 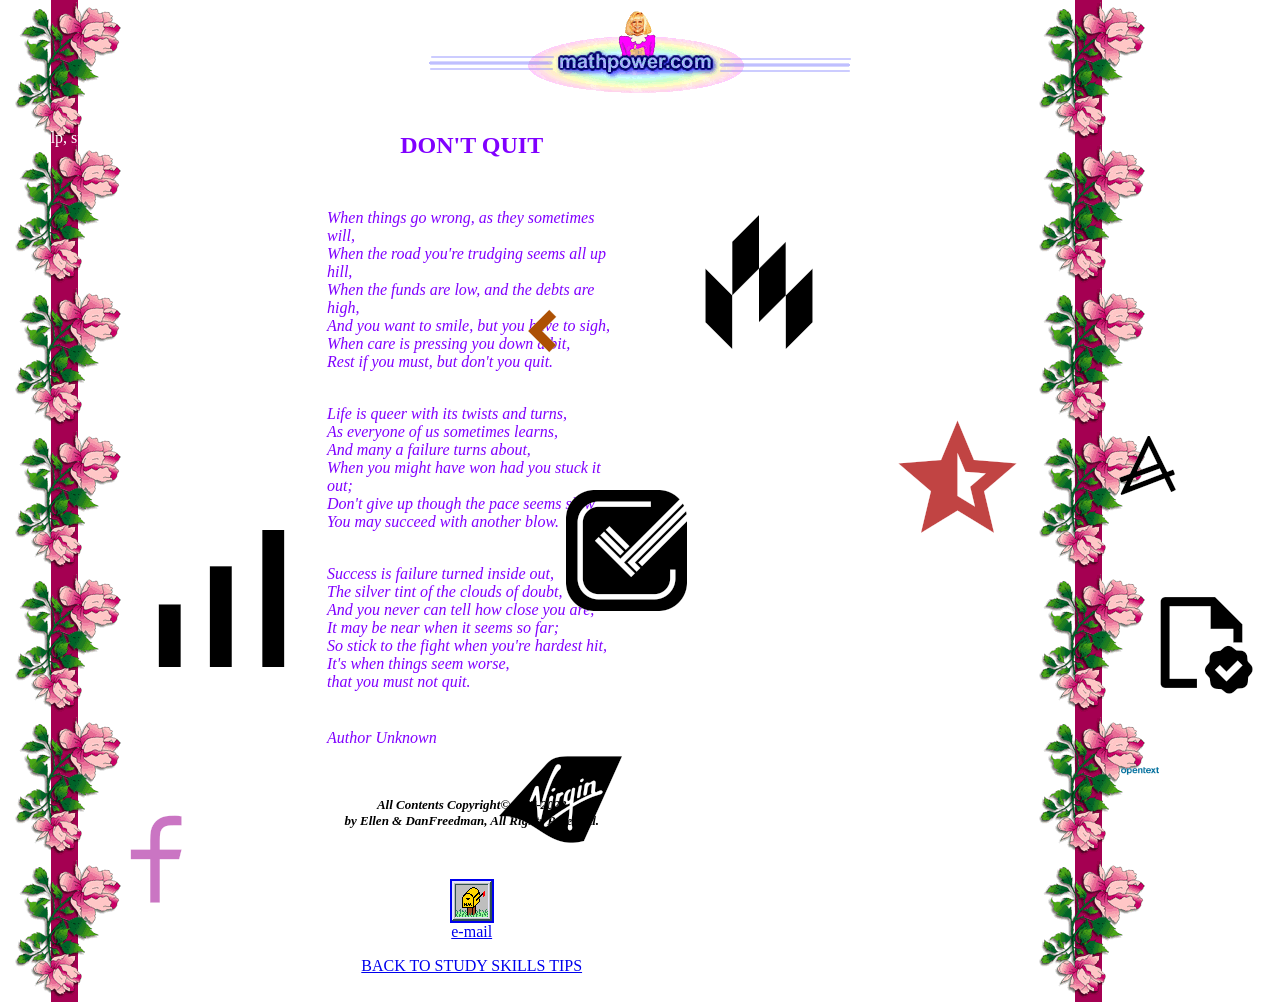 What do you see at coordinates (759, 282) in the screenshot?
I see `lit web components library logo` at bounding box center [759, 282].